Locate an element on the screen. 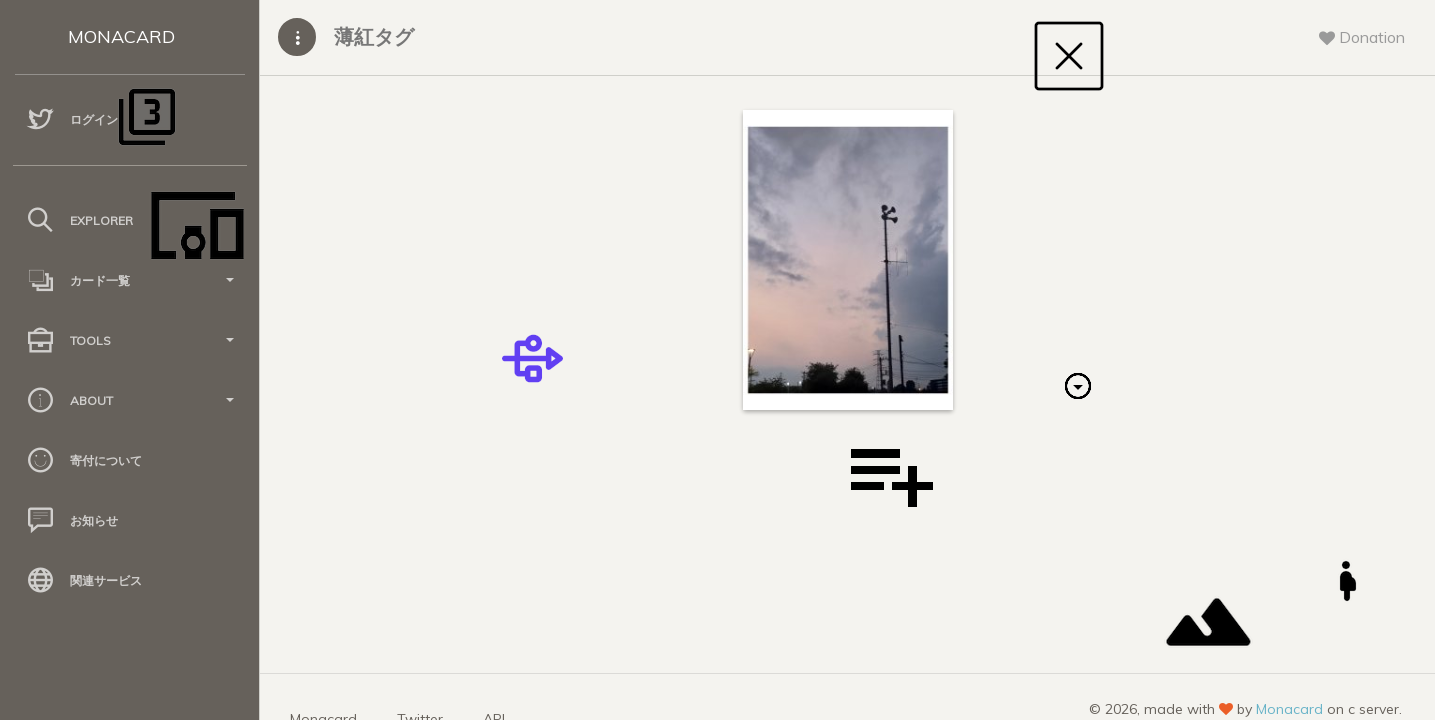 Image resolution: width=1435 pixels, height=720 pixels. close or dismiss a modal window is located at coordinates (1069, 56).